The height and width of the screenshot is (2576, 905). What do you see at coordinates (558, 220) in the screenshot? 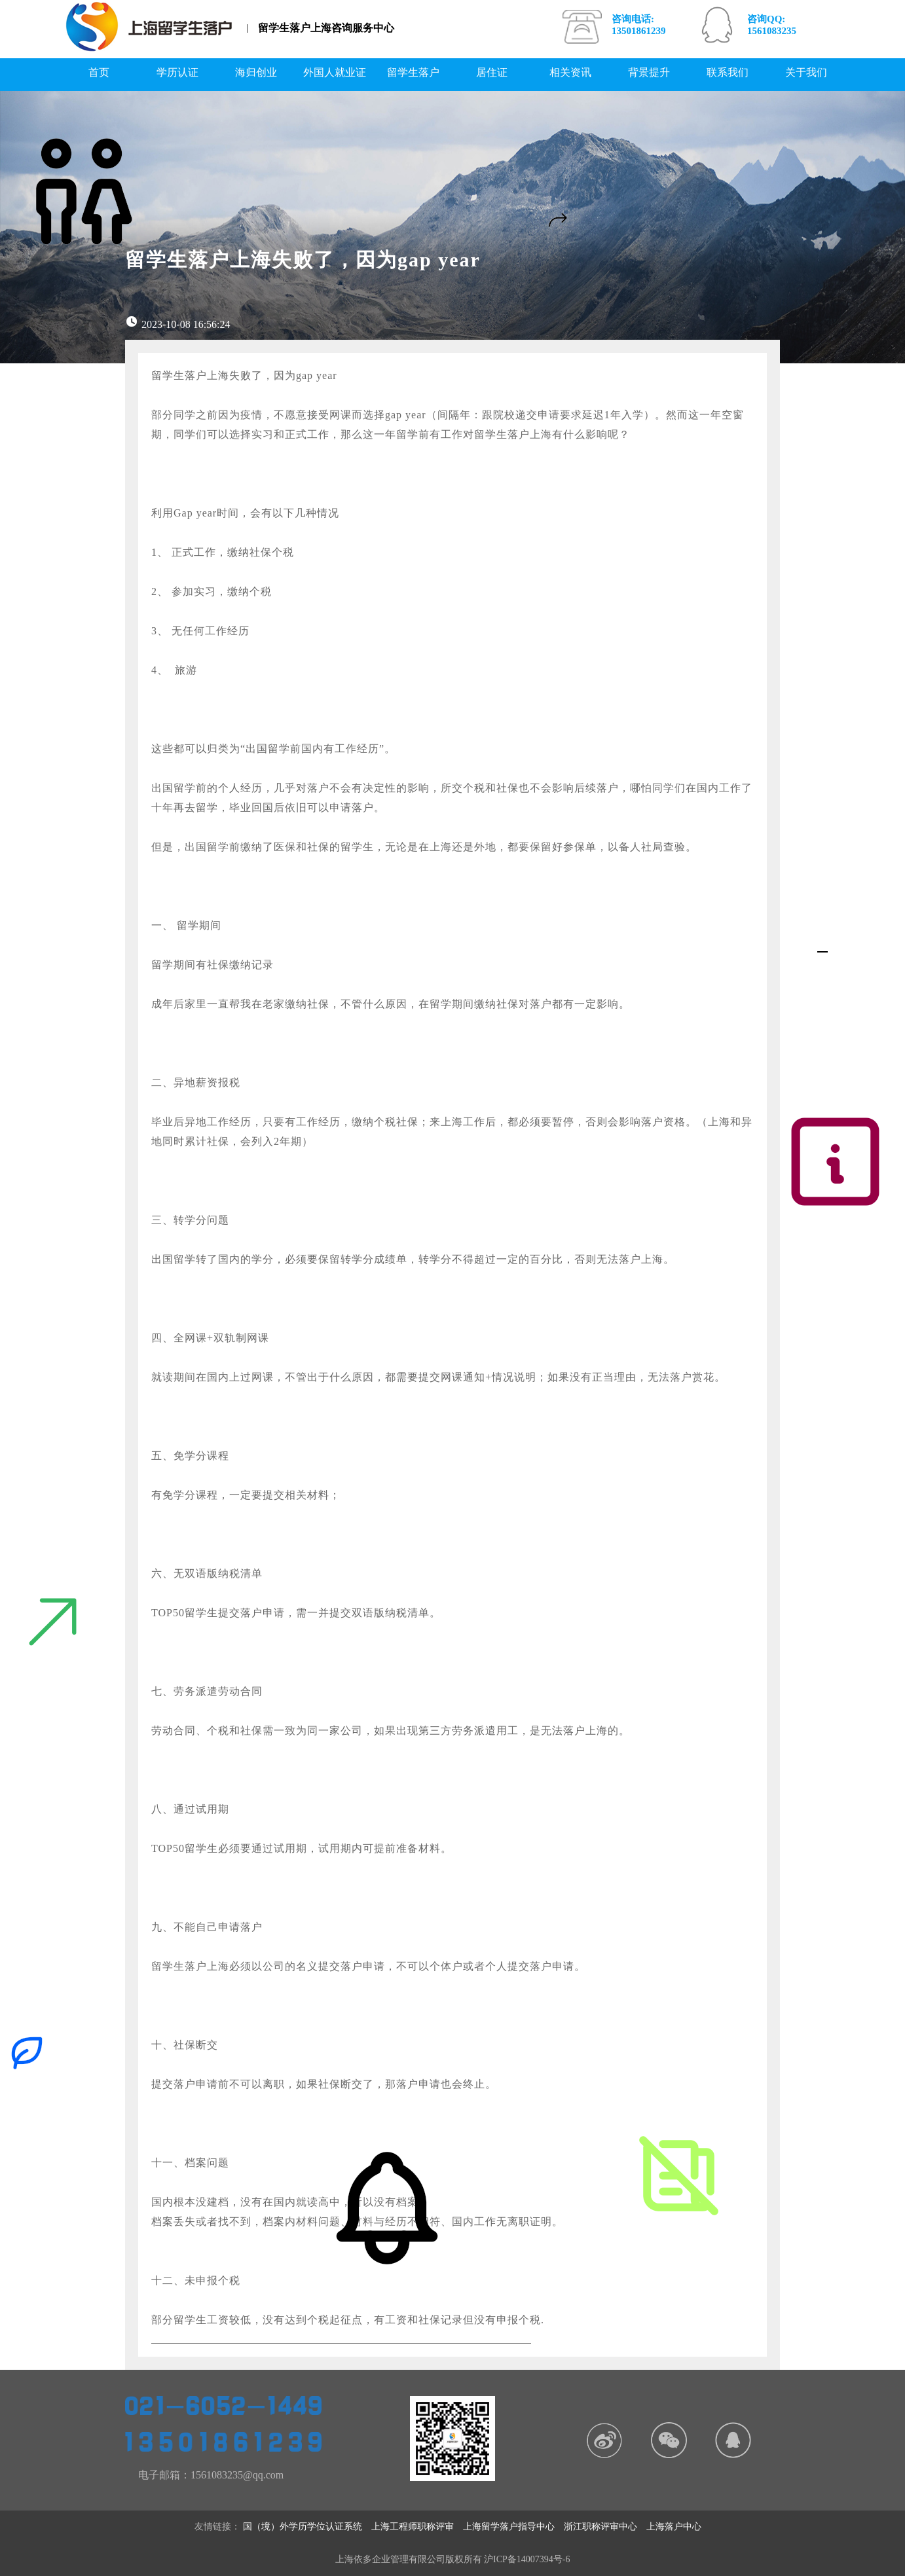
I see `share or forward content` at bounding box center [558, 220].